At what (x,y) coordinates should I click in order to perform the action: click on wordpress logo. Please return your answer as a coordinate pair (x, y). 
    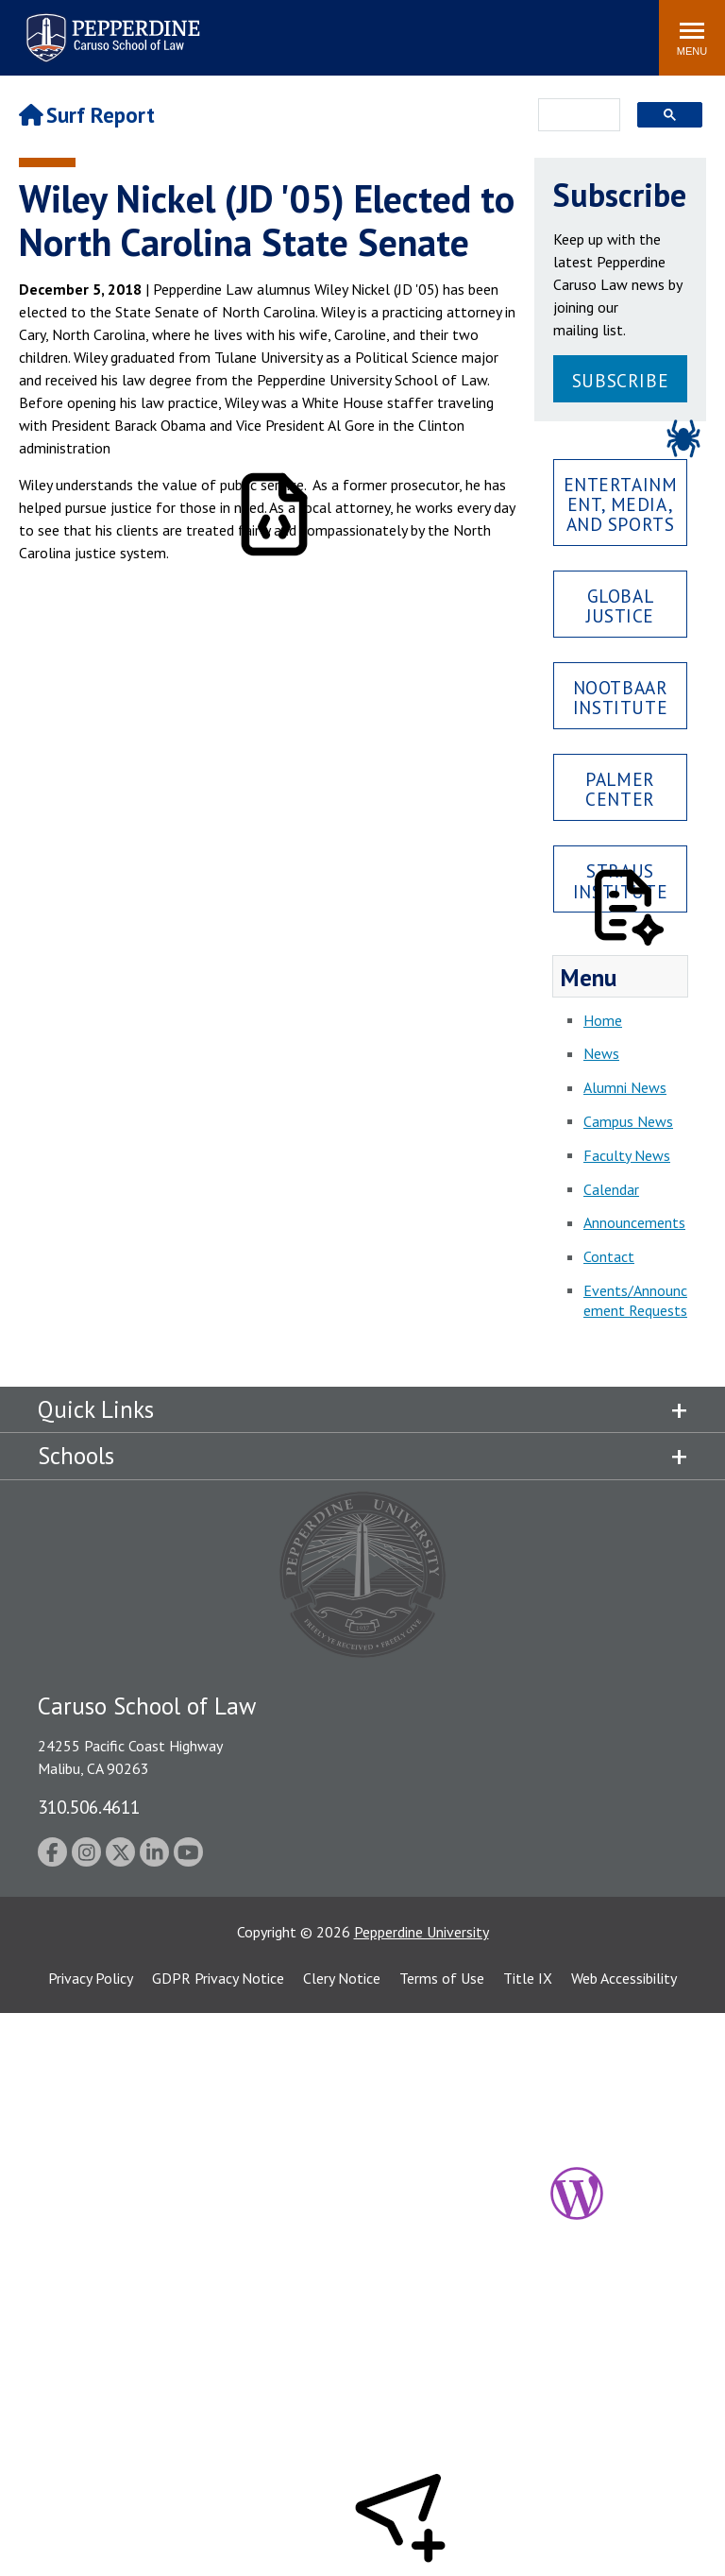
    Looking at the image, I should click on (577, 2193).